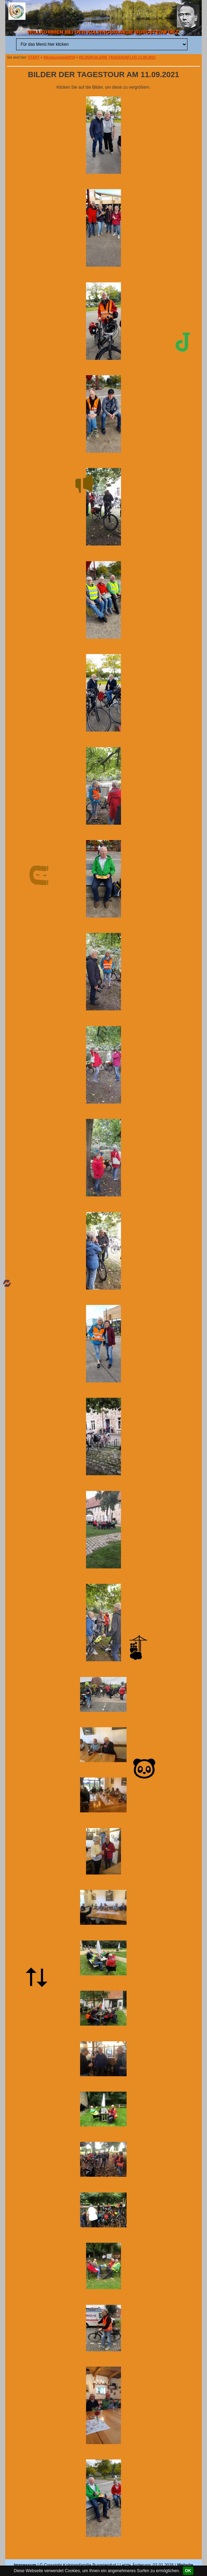 This screenshot has height=2576, width=207. What do you see at coordinates (36, 1977) in the screenshot?
I see `sort items in ascending or descending order` at bounding box center [36, 1977].